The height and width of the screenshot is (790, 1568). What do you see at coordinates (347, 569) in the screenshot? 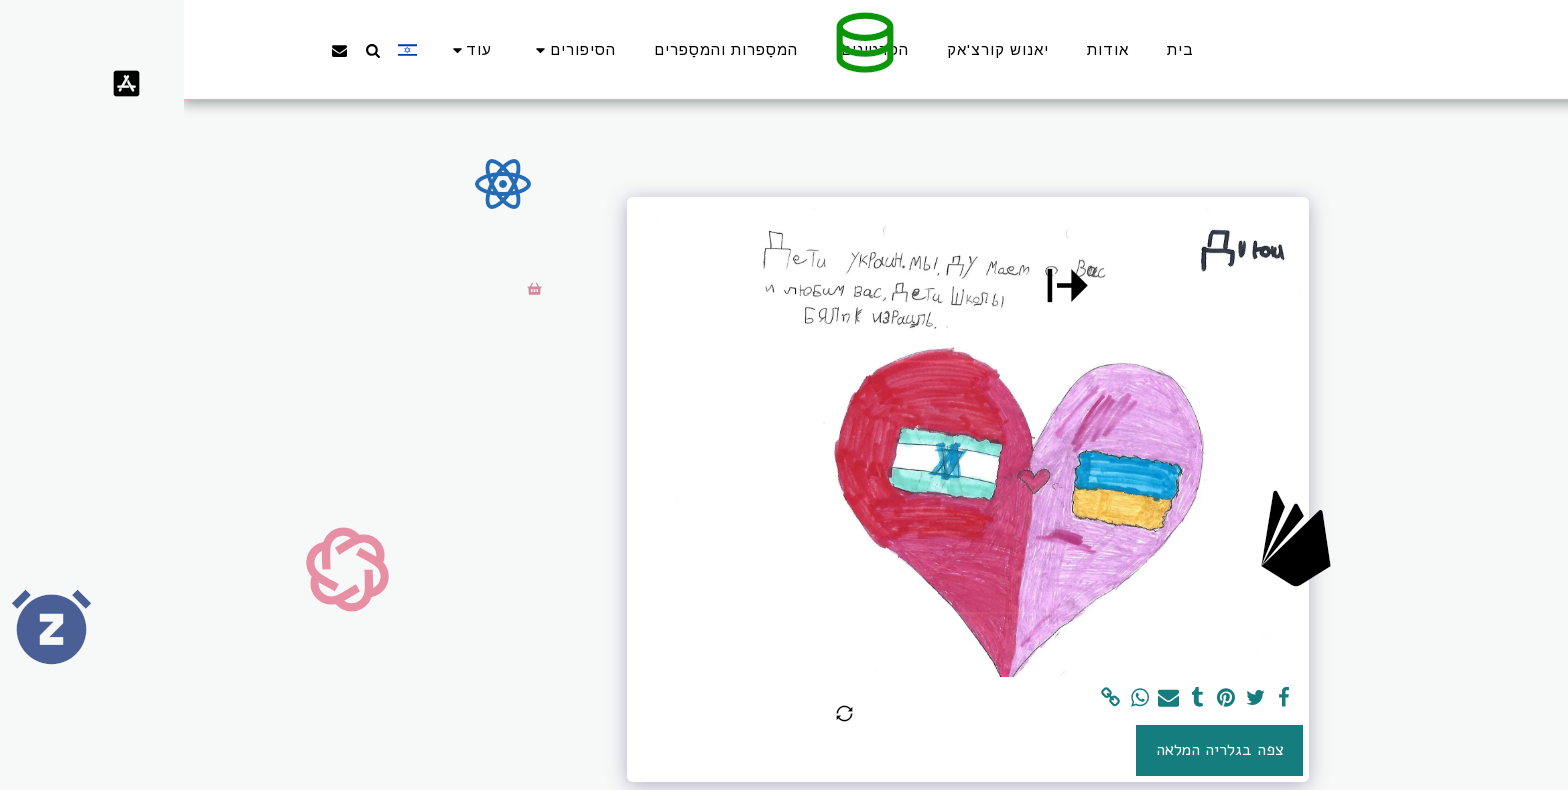
I see `OpenAI logo` at bounding box center [347, 569].